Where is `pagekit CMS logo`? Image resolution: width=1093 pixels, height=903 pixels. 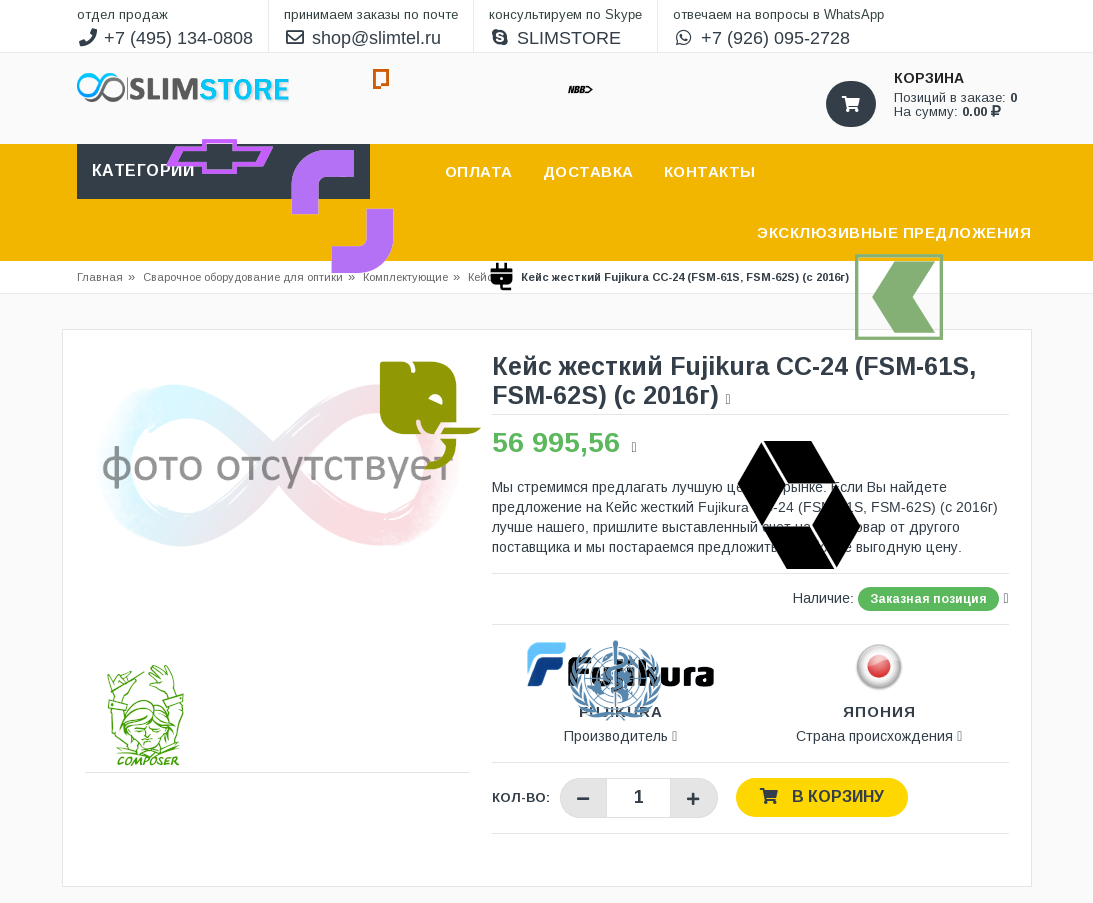
pagekit CMS logo is located at coordinates (381, 79).